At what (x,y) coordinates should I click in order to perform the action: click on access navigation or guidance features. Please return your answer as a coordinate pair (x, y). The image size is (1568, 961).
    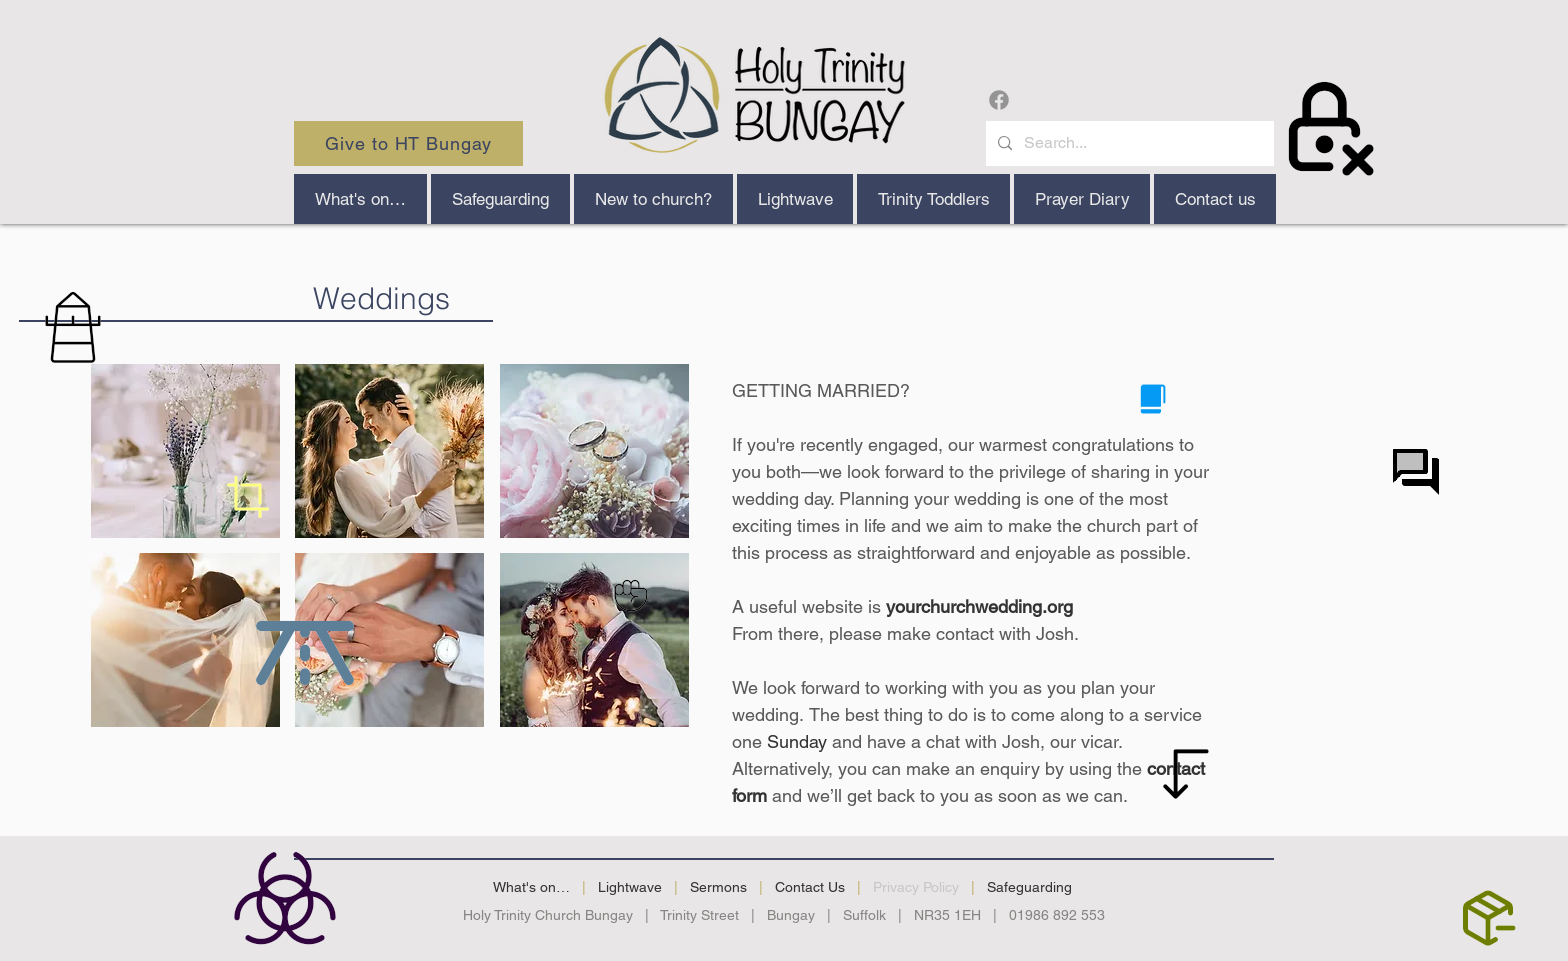
    Looking at the image, I should click on (73, 330).